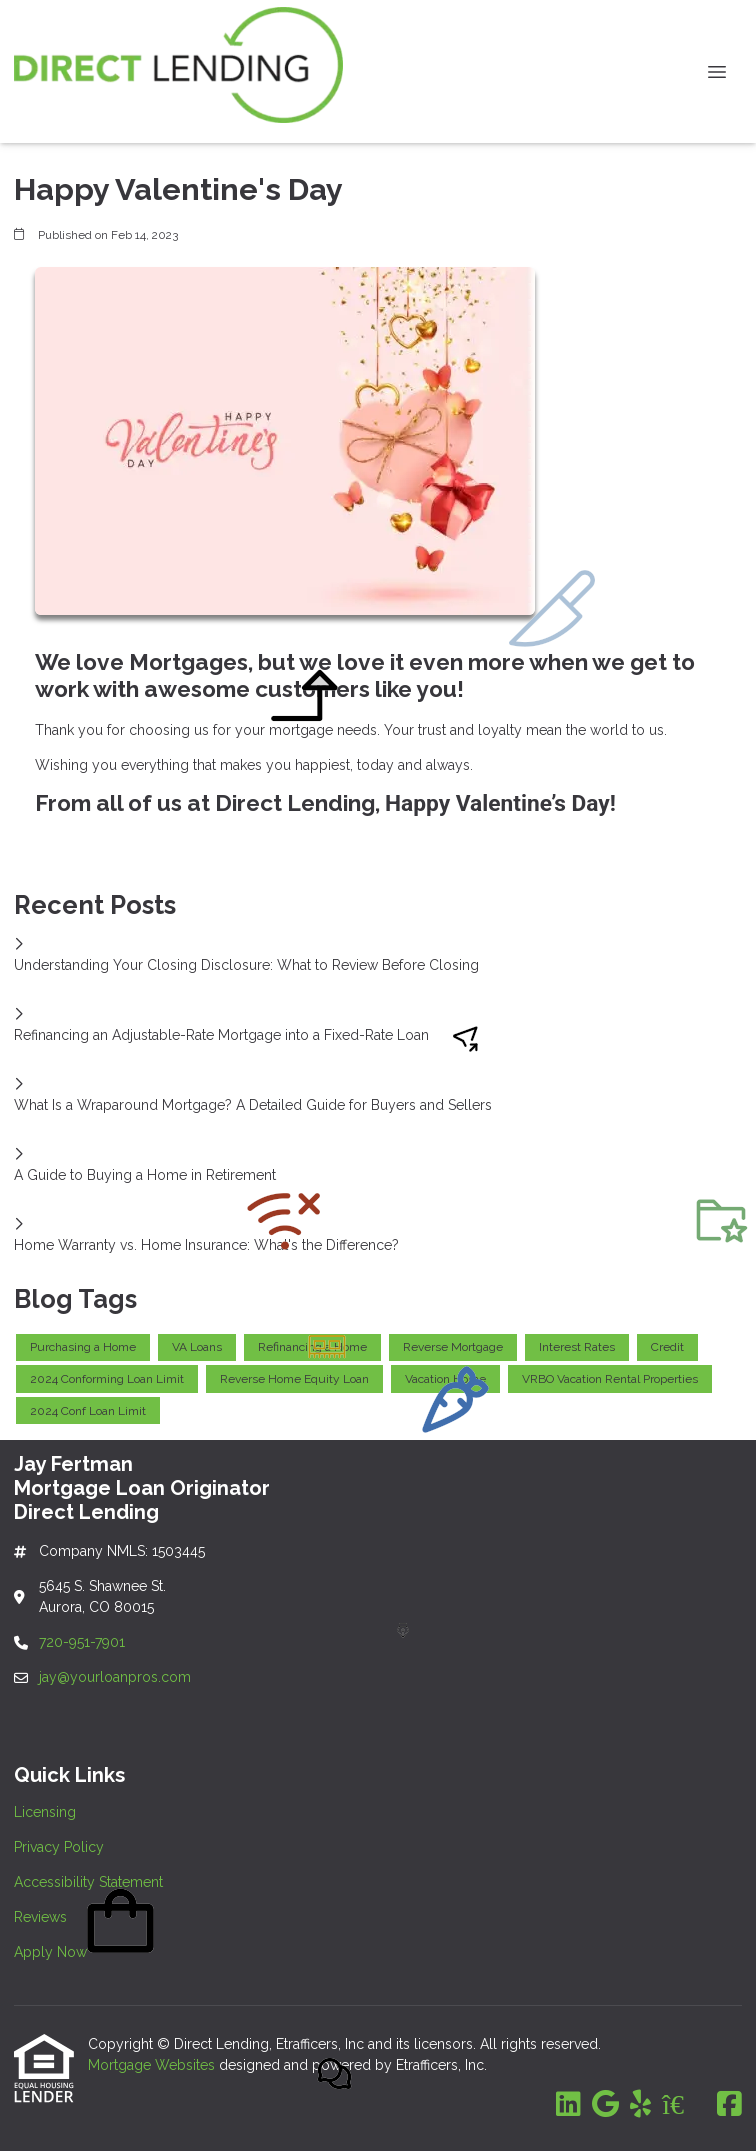 This screenshot has width=756, height=2151. I want to click on view your shopping bag, so click(120, 1924).